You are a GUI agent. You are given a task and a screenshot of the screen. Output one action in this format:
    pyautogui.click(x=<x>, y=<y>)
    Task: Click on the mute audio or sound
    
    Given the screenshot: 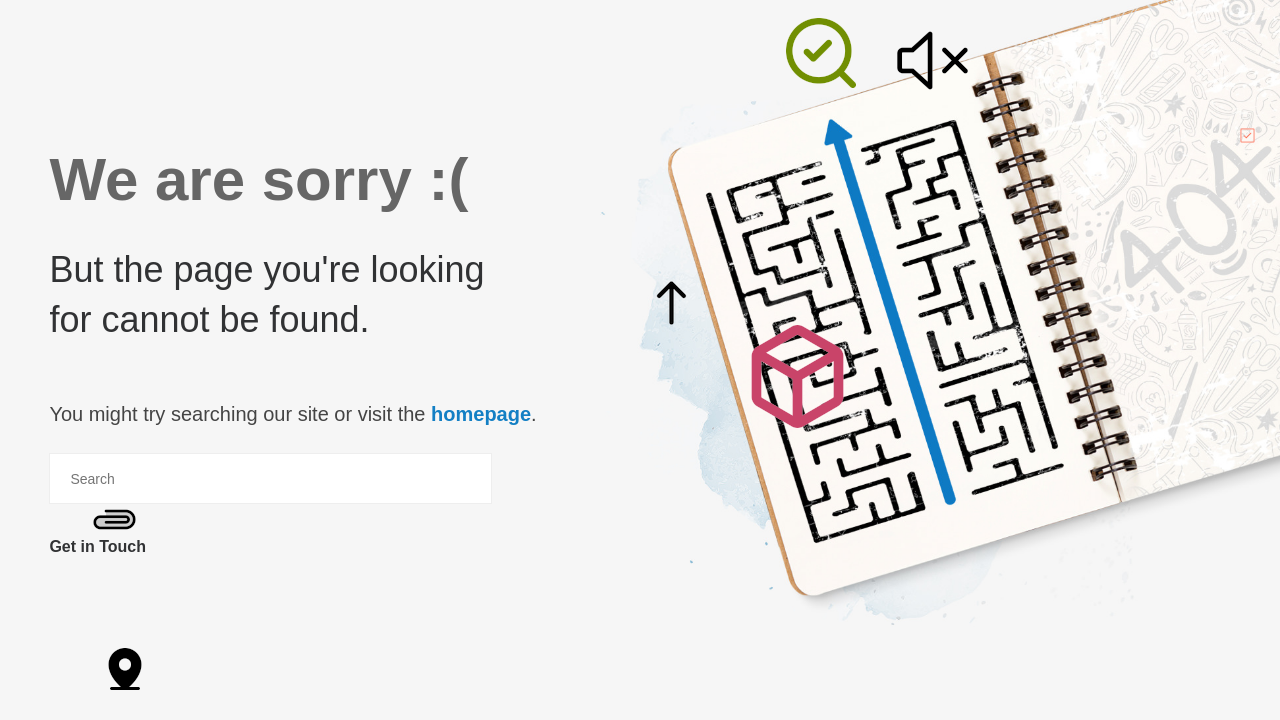 What is the action you would take?
    pyautogui.click(x=932, y=60)
    